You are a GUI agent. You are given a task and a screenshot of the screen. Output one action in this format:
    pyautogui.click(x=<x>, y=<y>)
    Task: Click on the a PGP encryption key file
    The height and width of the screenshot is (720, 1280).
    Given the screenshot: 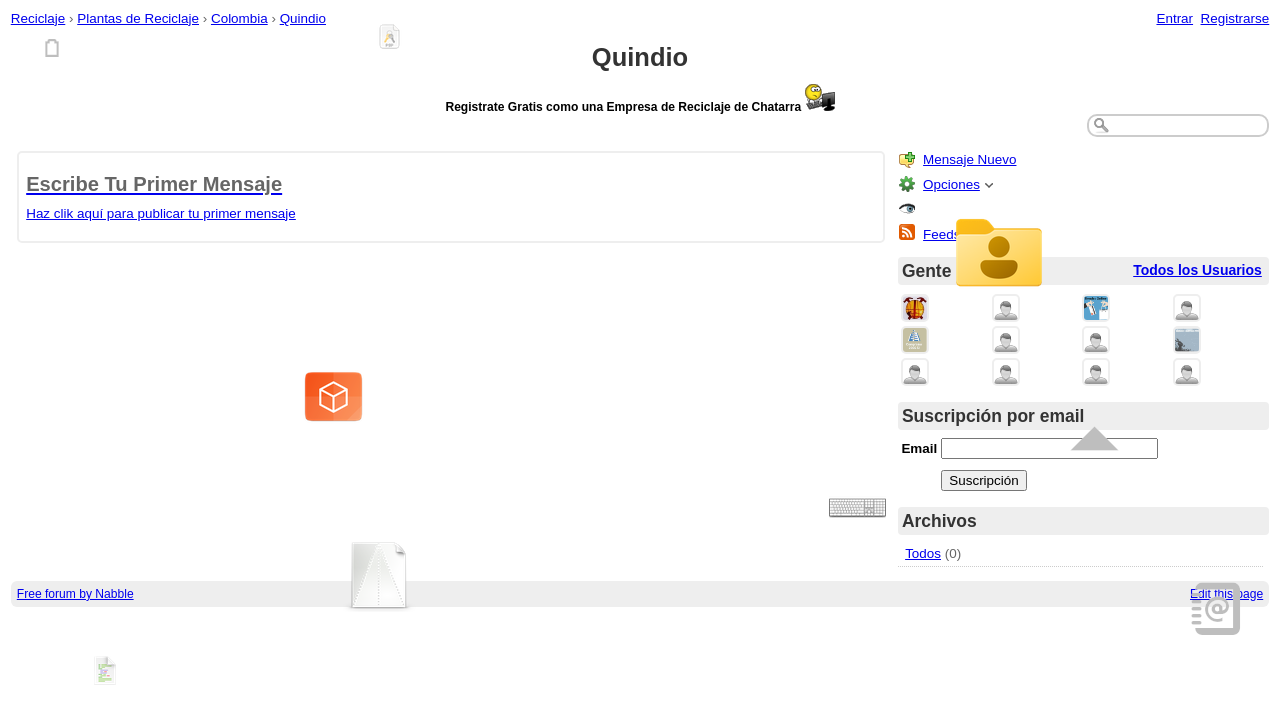 What is the action you would take?
    pyautogui.click(x=389, y=36)
    